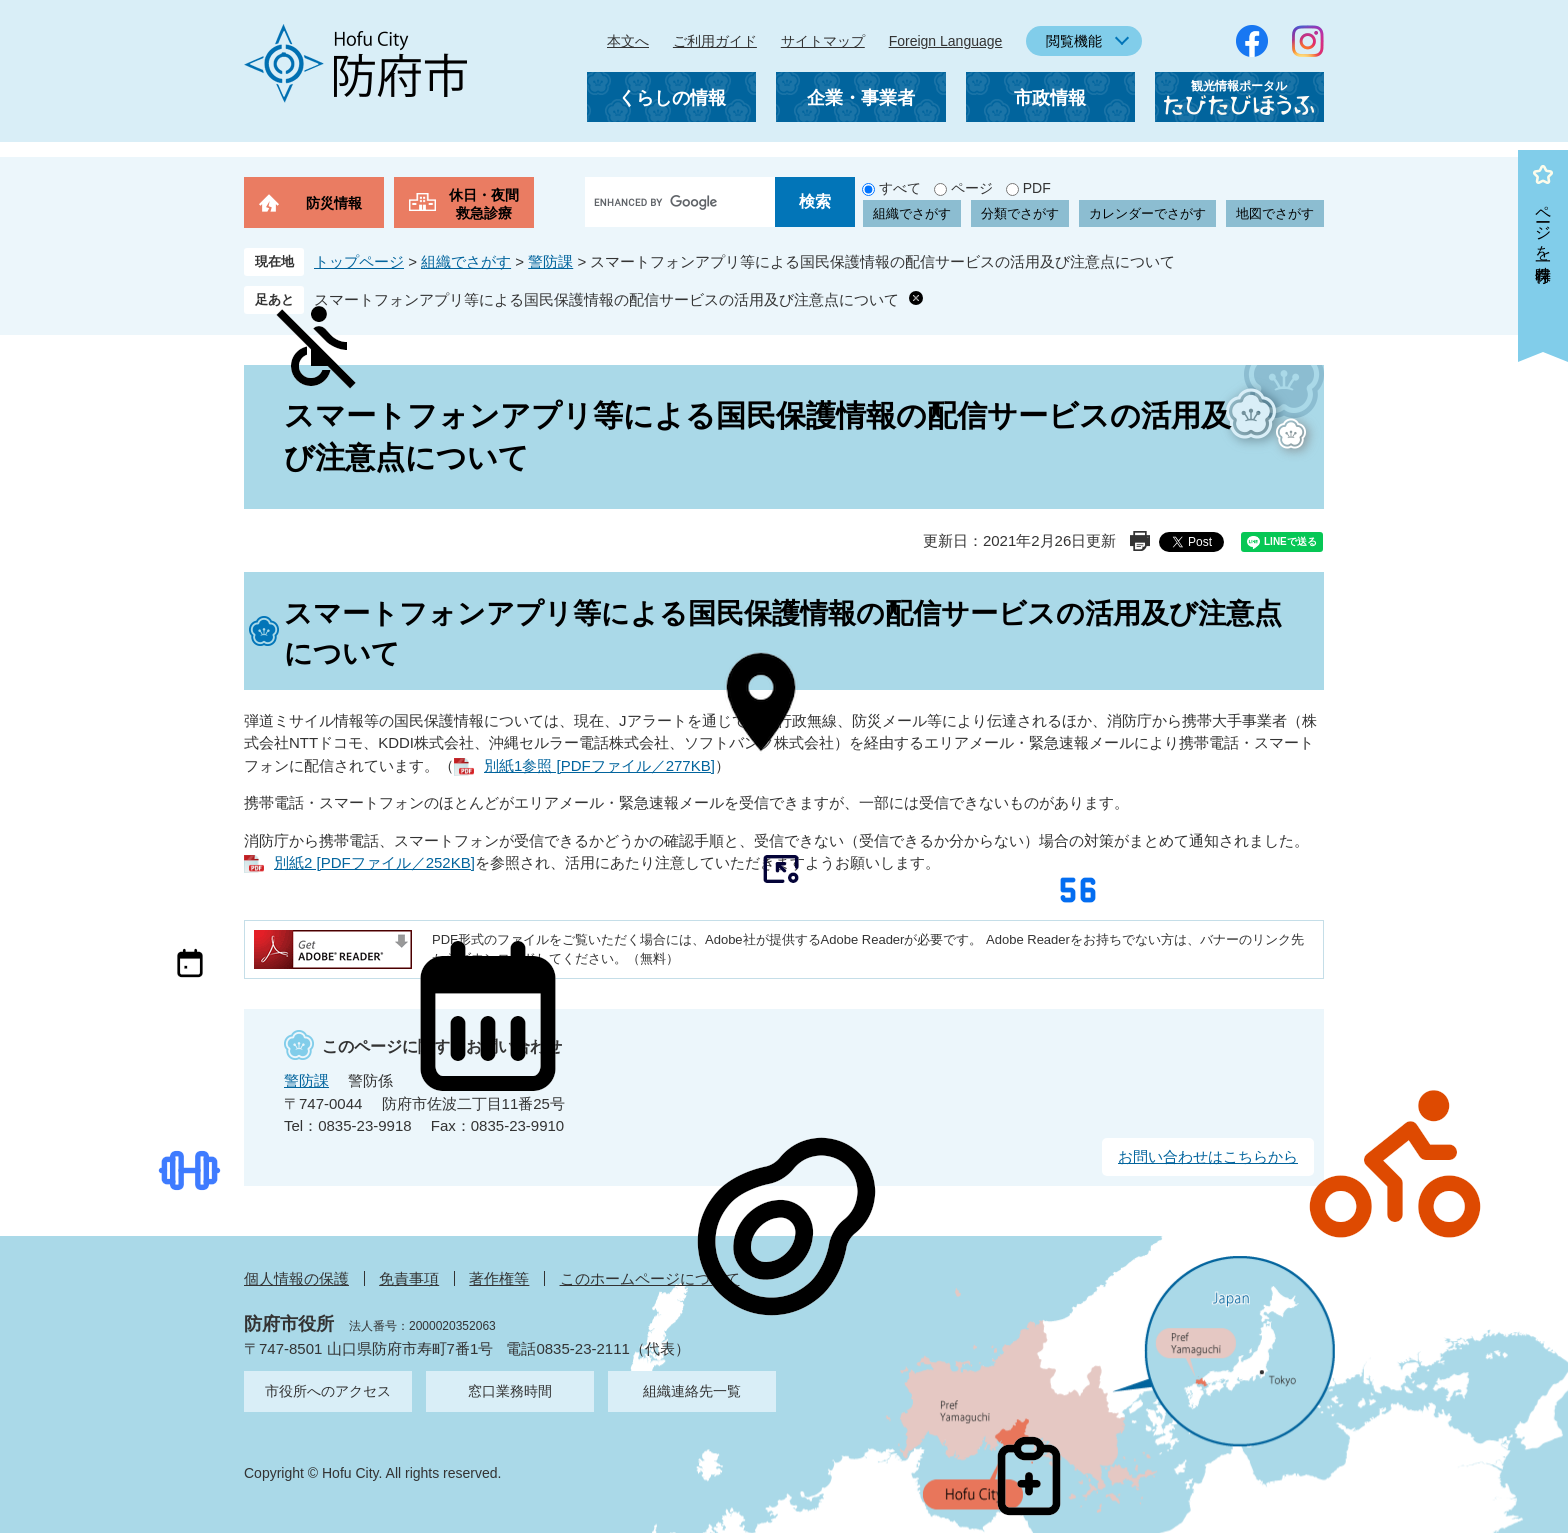 This screenshot has height=1533, width=1568. Describe the element at coordinates (488, 1016) in the screenshot. I see `view monthly calendar` at that location.